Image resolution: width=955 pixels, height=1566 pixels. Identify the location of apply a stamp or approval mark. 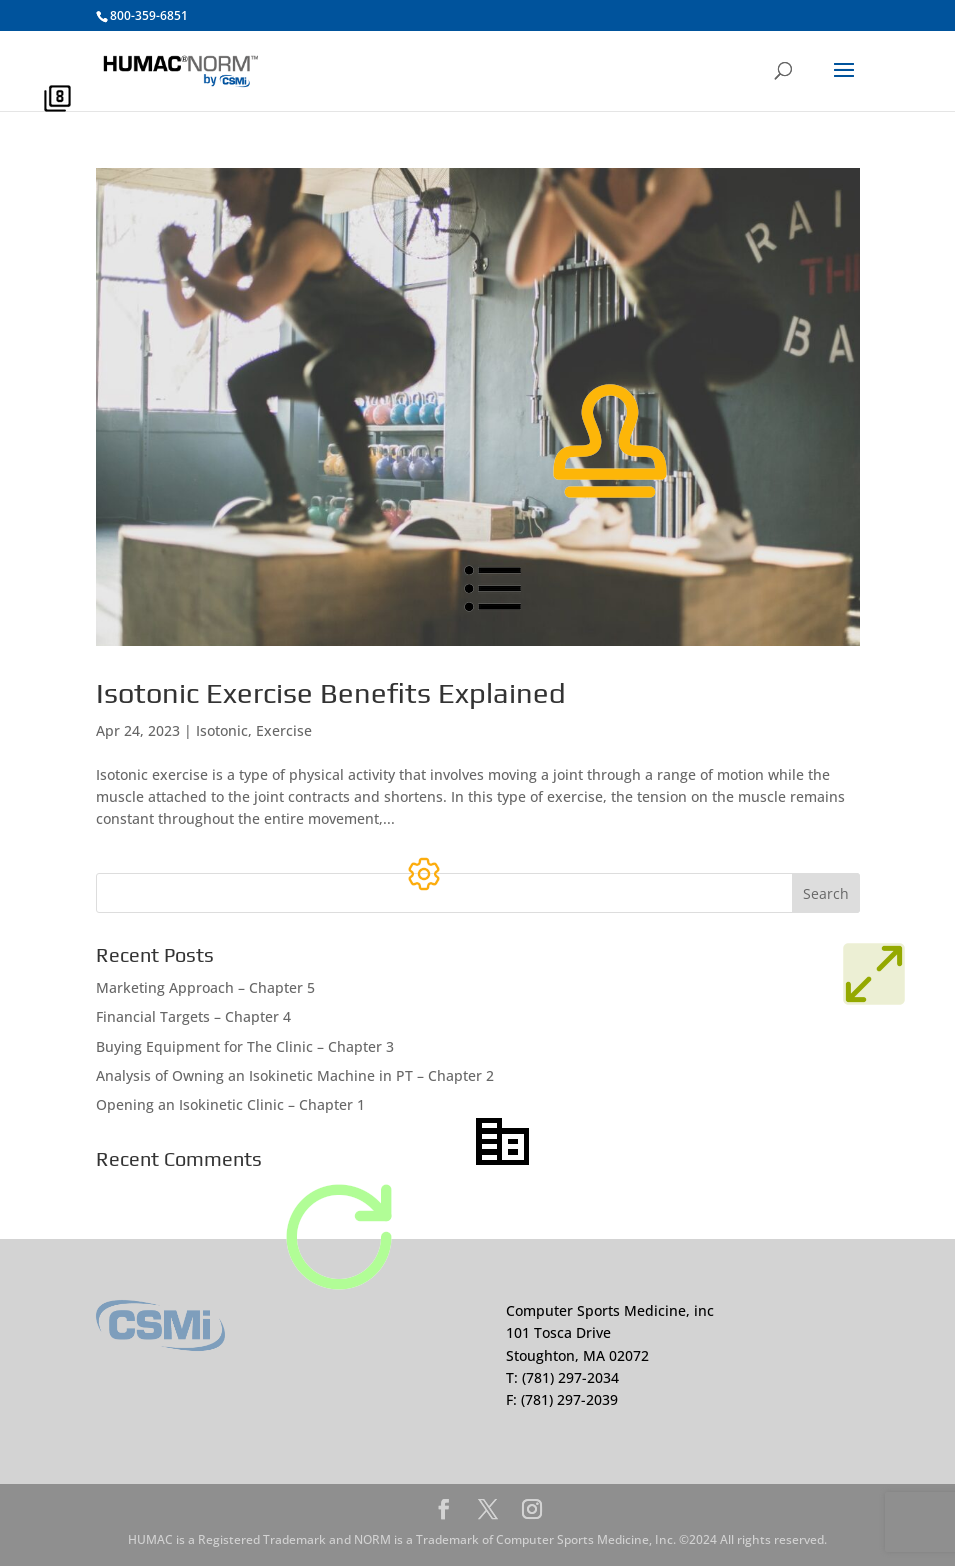
(610, 441).